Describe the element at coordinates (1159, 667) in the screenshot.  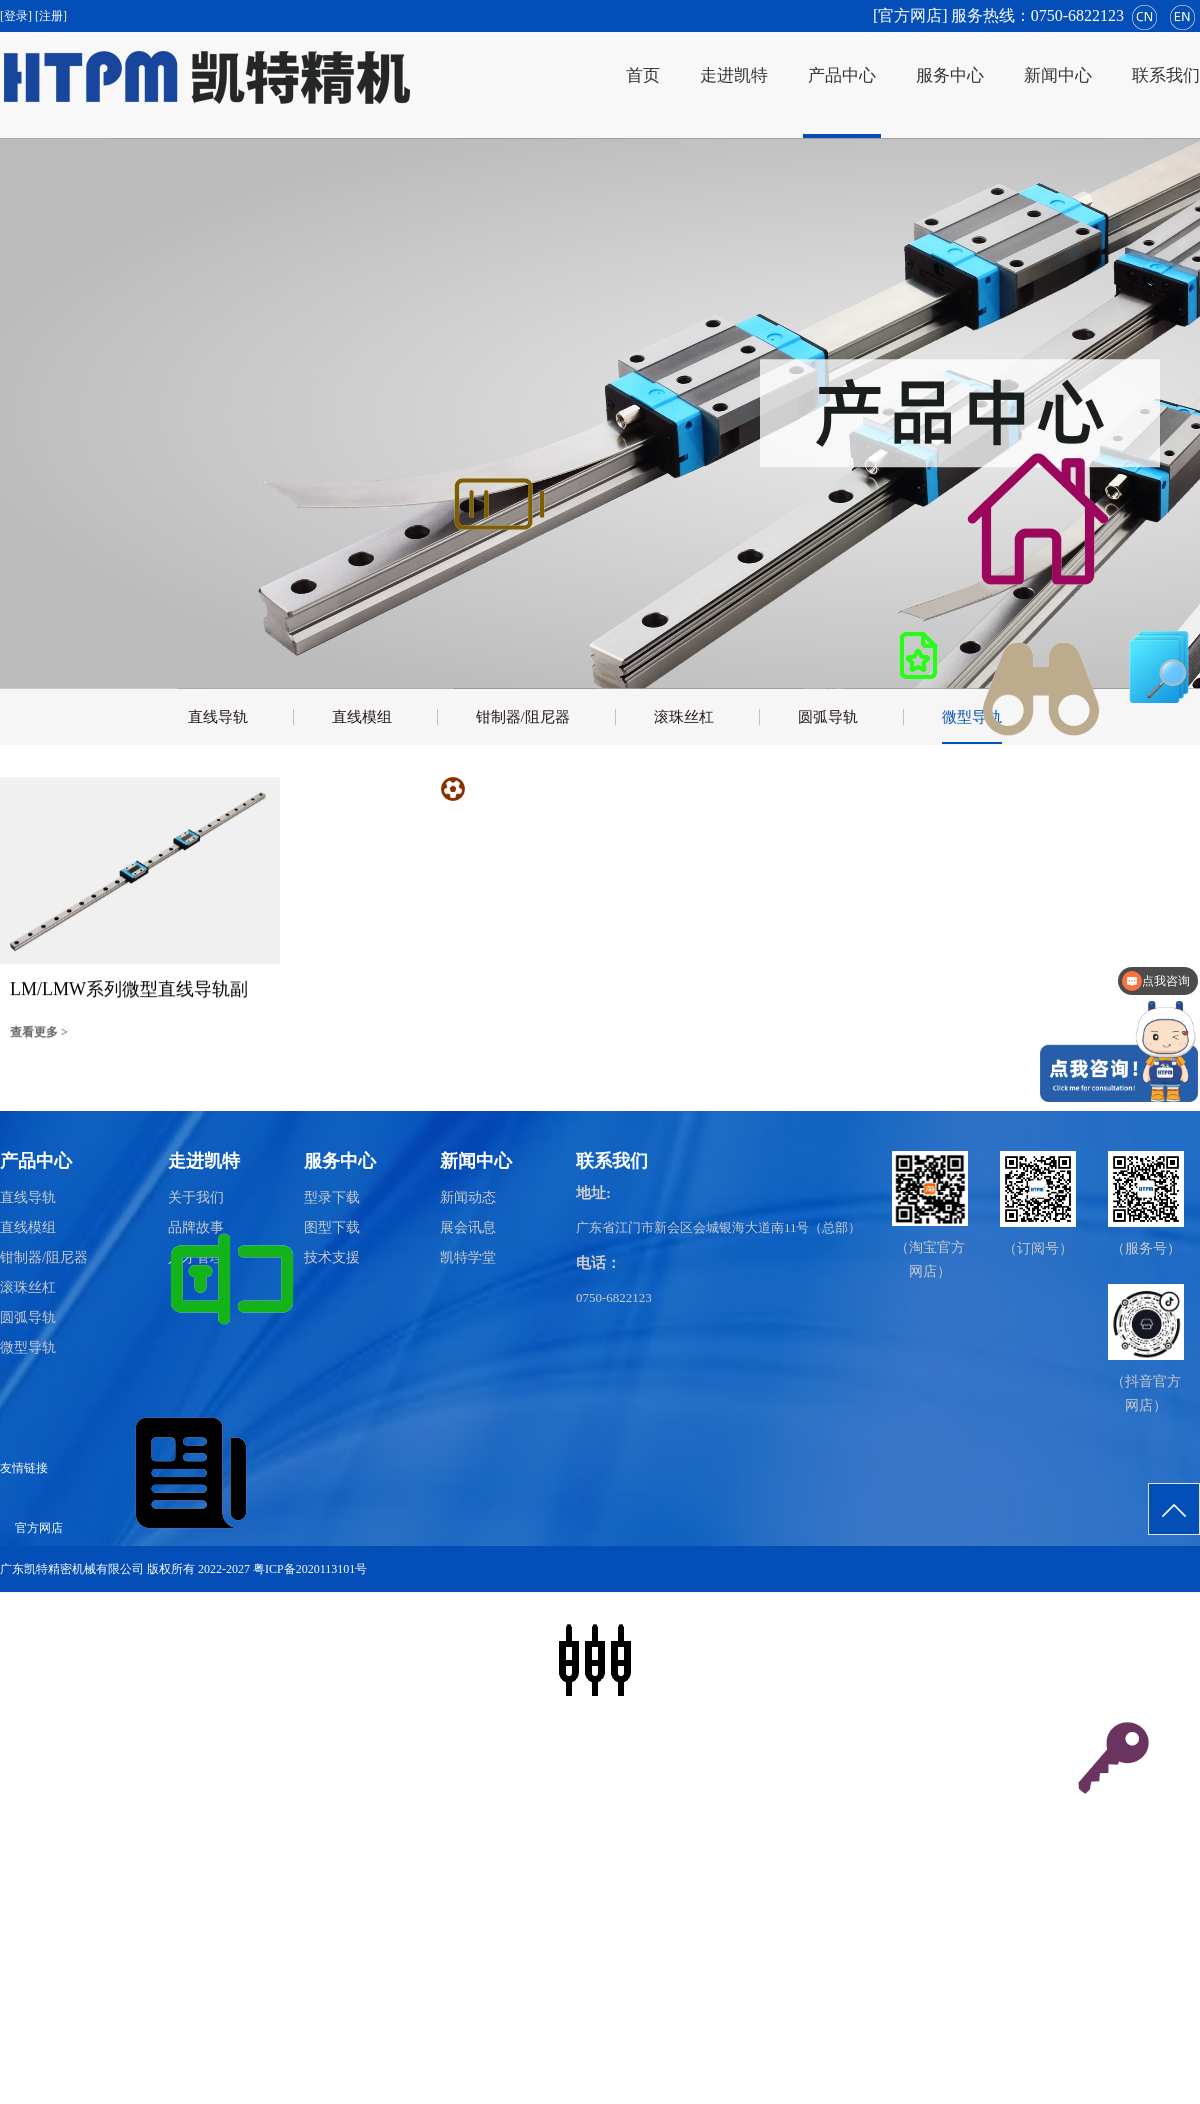
I see `search files or documents` at that location.